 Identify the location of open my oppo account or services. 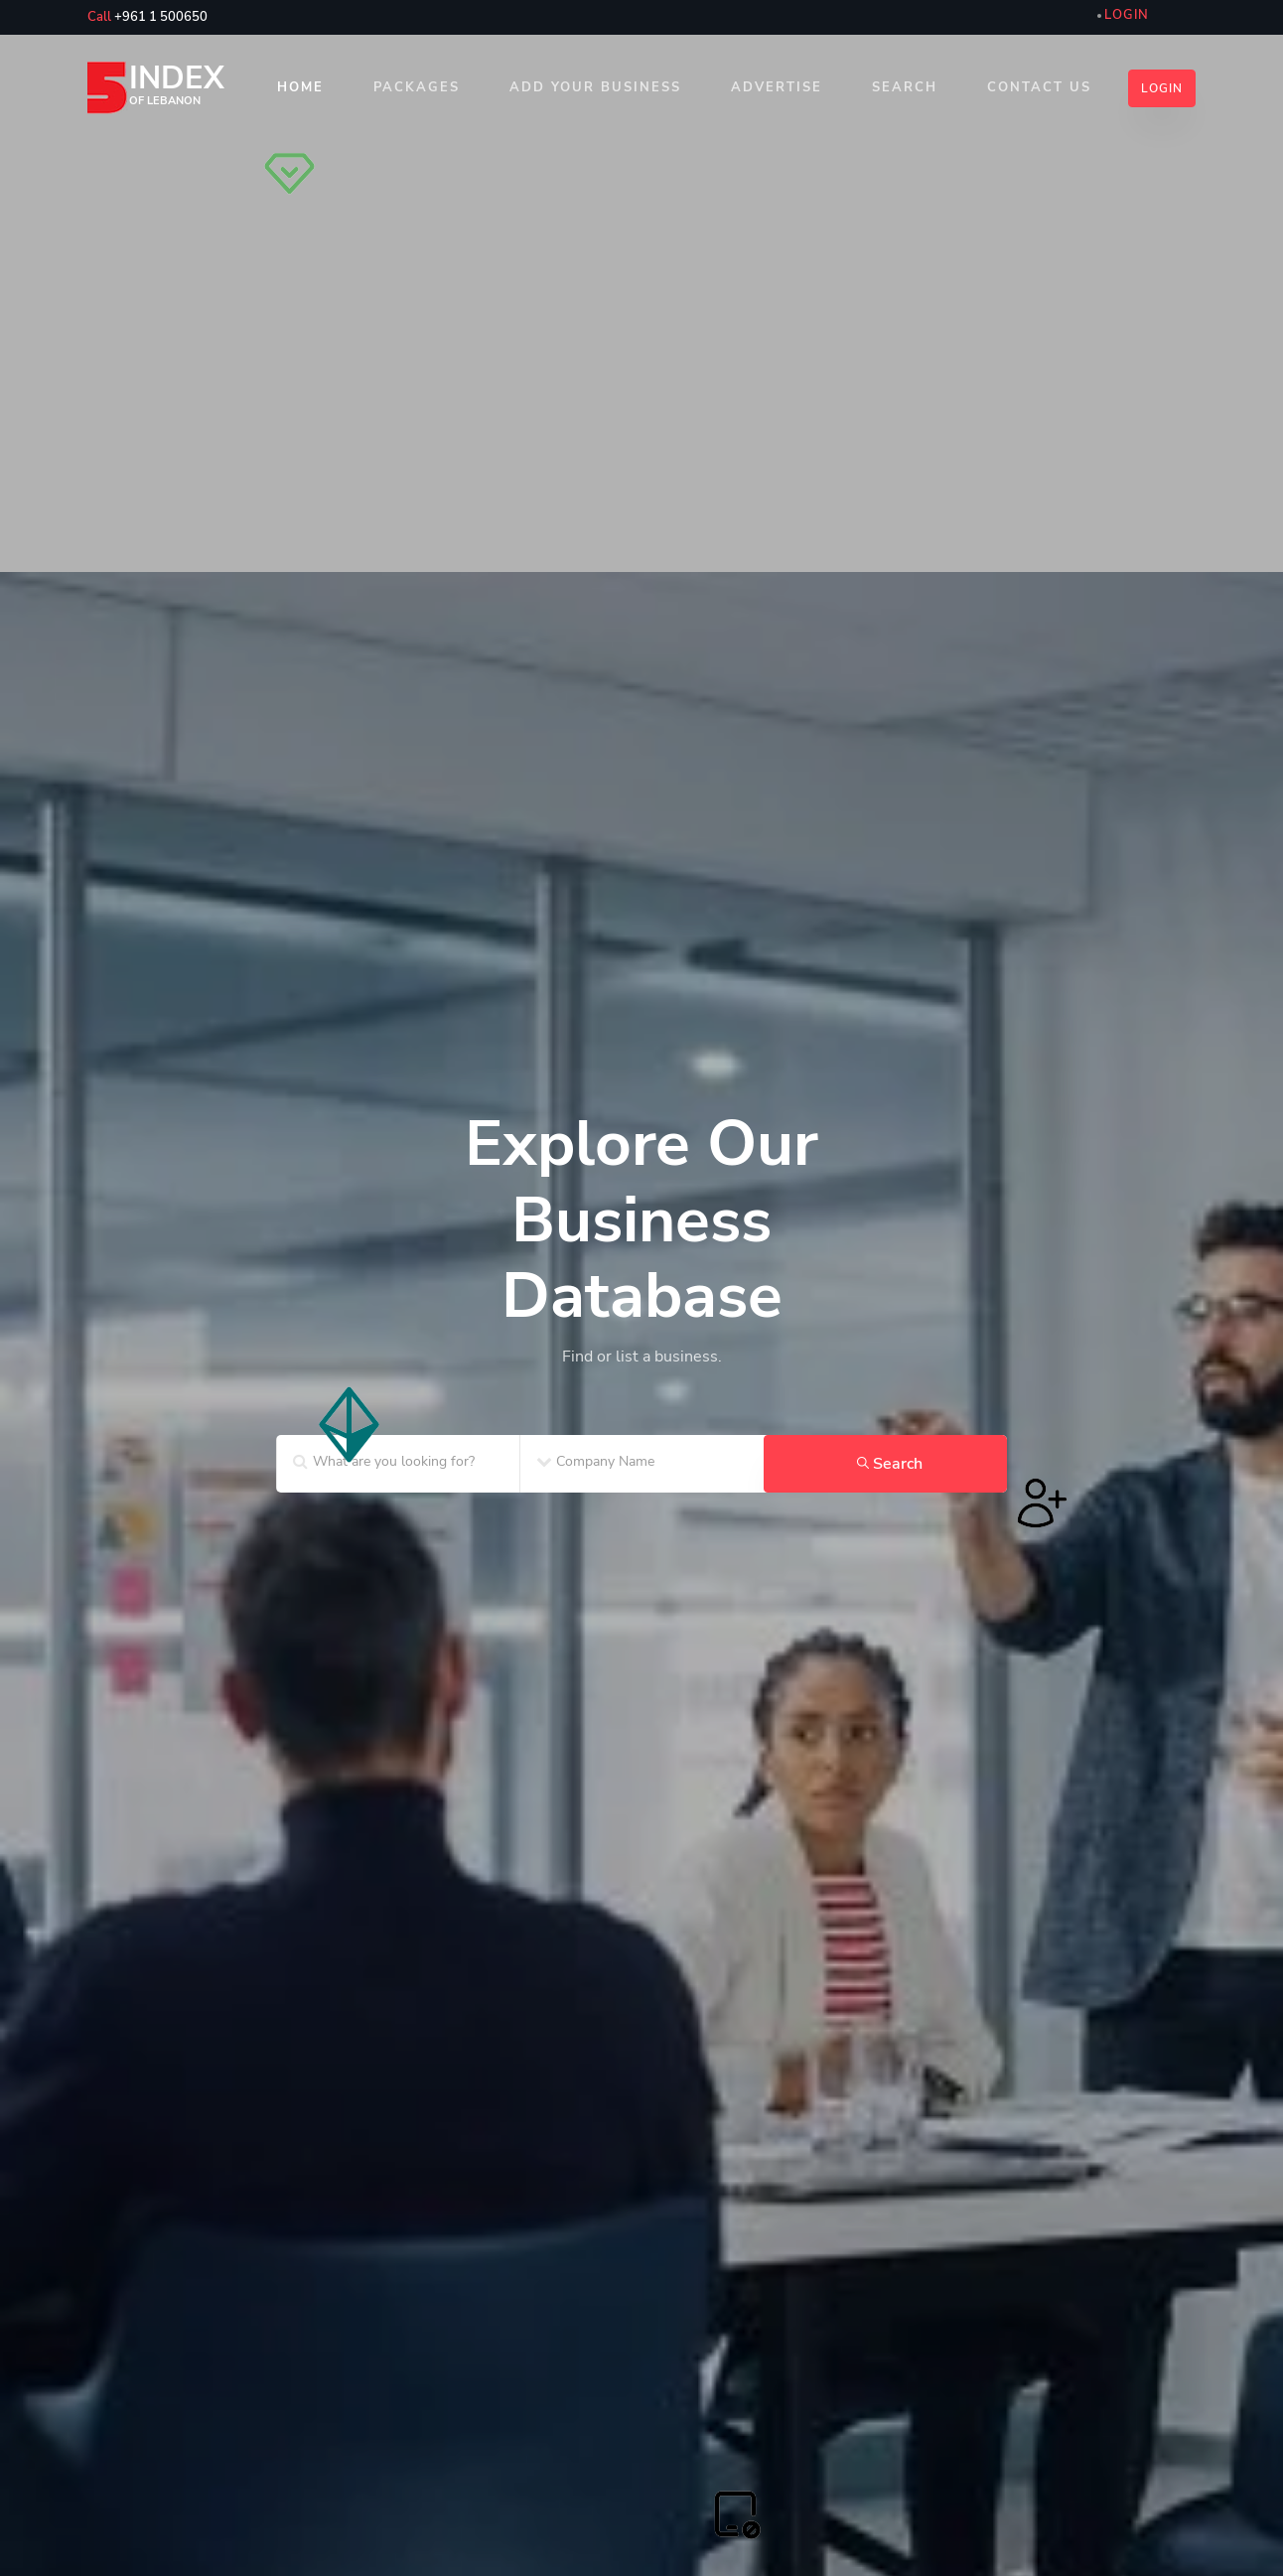
(289, 171).